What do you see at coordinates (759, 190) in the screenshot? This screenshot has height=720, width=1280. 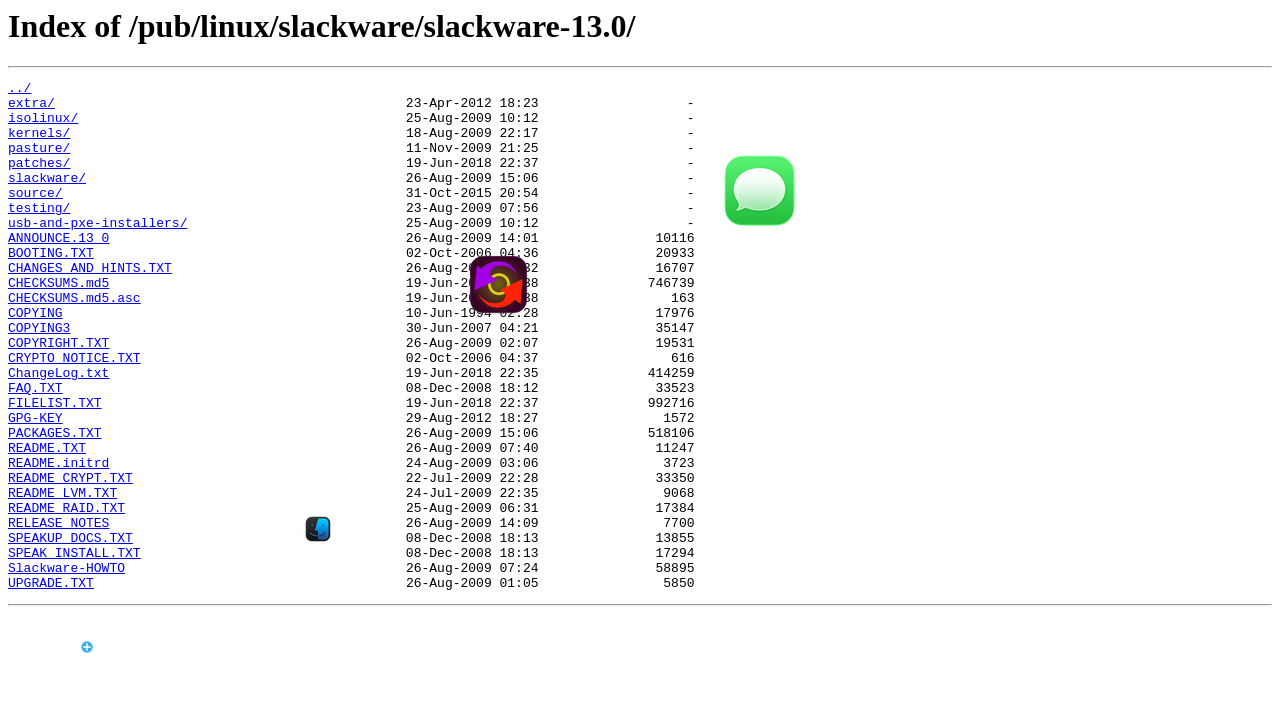 I see `open the messages app` at bounding box center [759, 190].